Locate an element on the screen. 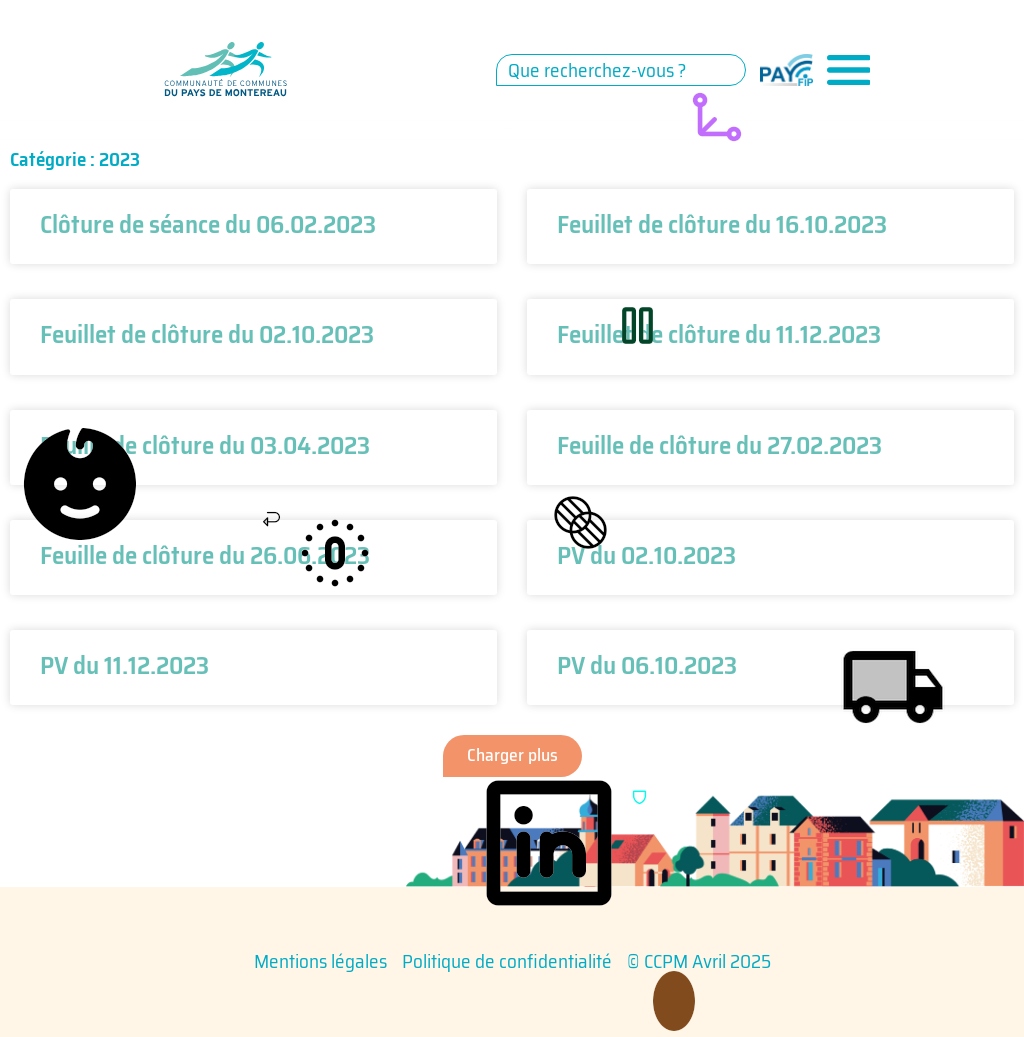  open LinkedIn profile or app is located at coordinates (549, 843).